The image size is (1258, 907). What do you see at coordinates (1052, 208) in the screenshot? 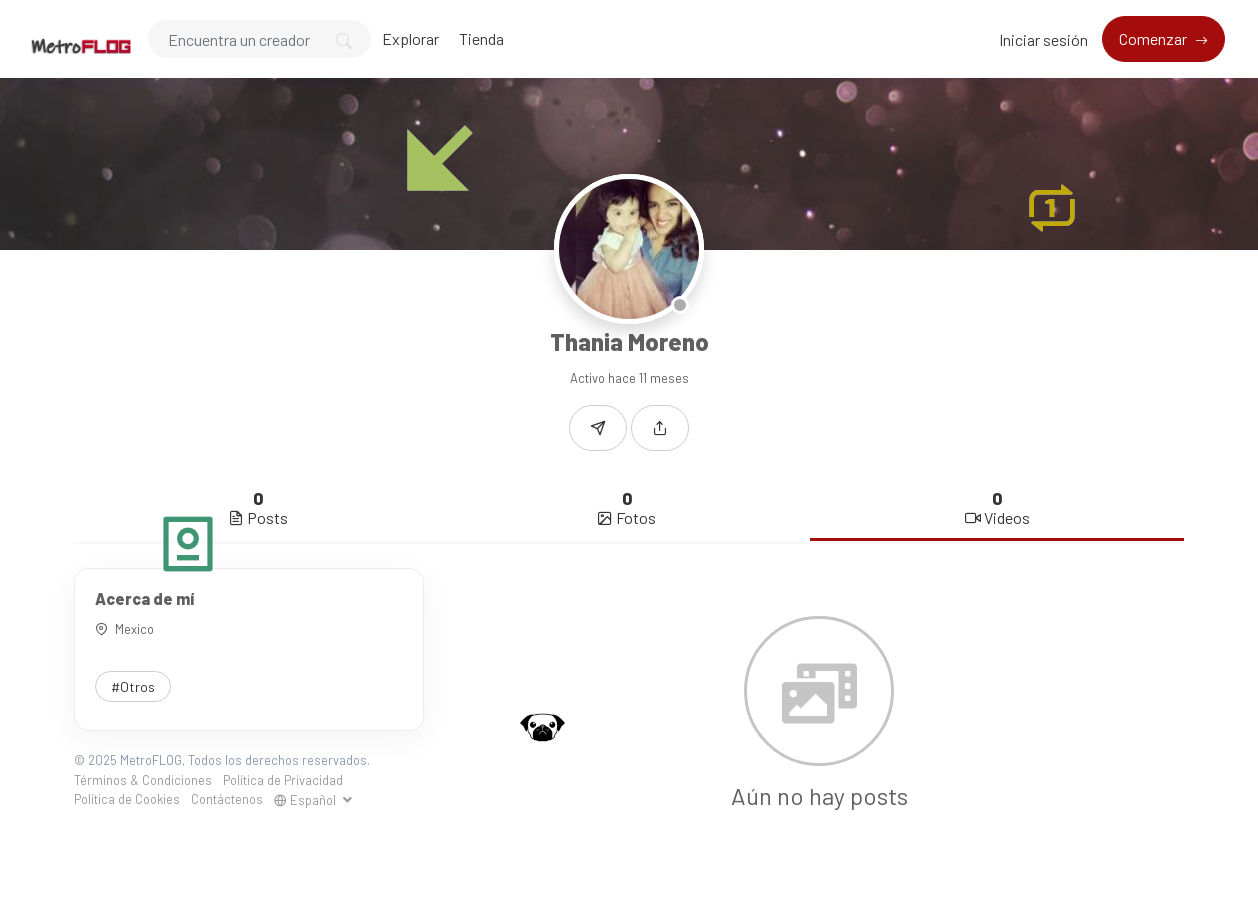
I see `repeat the current track` at bounding box center [1052, 208].